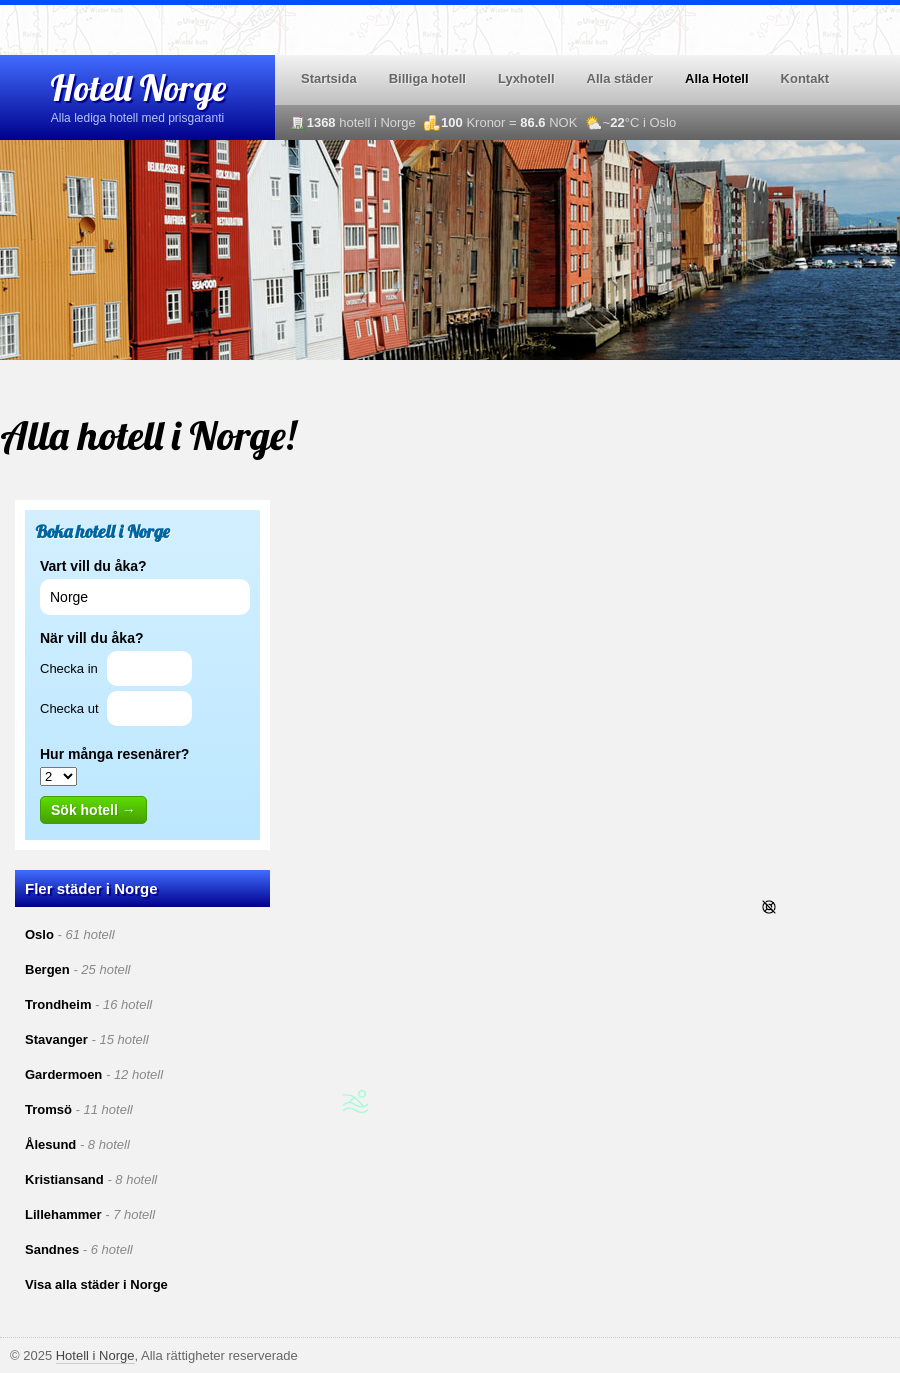 This screenshot has width=900, height=1373. I want to click on access swimming or aquatic activities, so click(355, 1101).